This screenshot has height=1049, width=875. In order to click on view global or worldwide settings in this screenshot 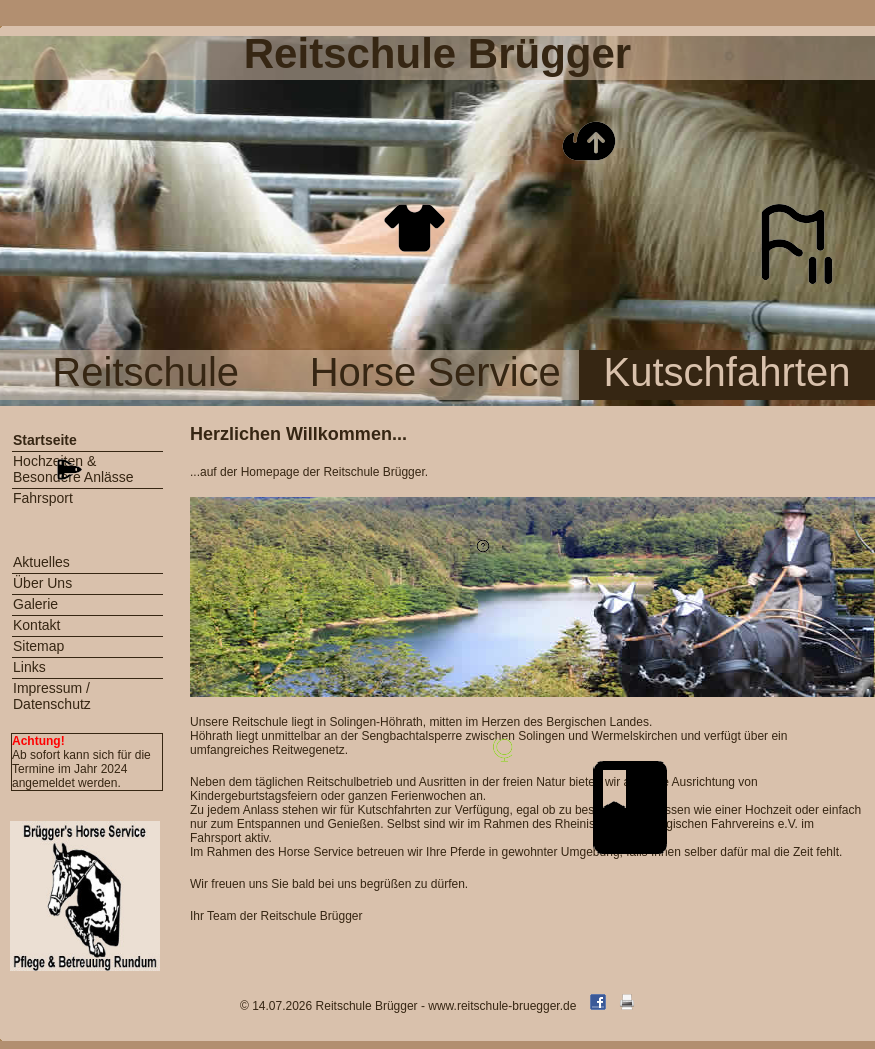, I will do `click(503, 749)`.